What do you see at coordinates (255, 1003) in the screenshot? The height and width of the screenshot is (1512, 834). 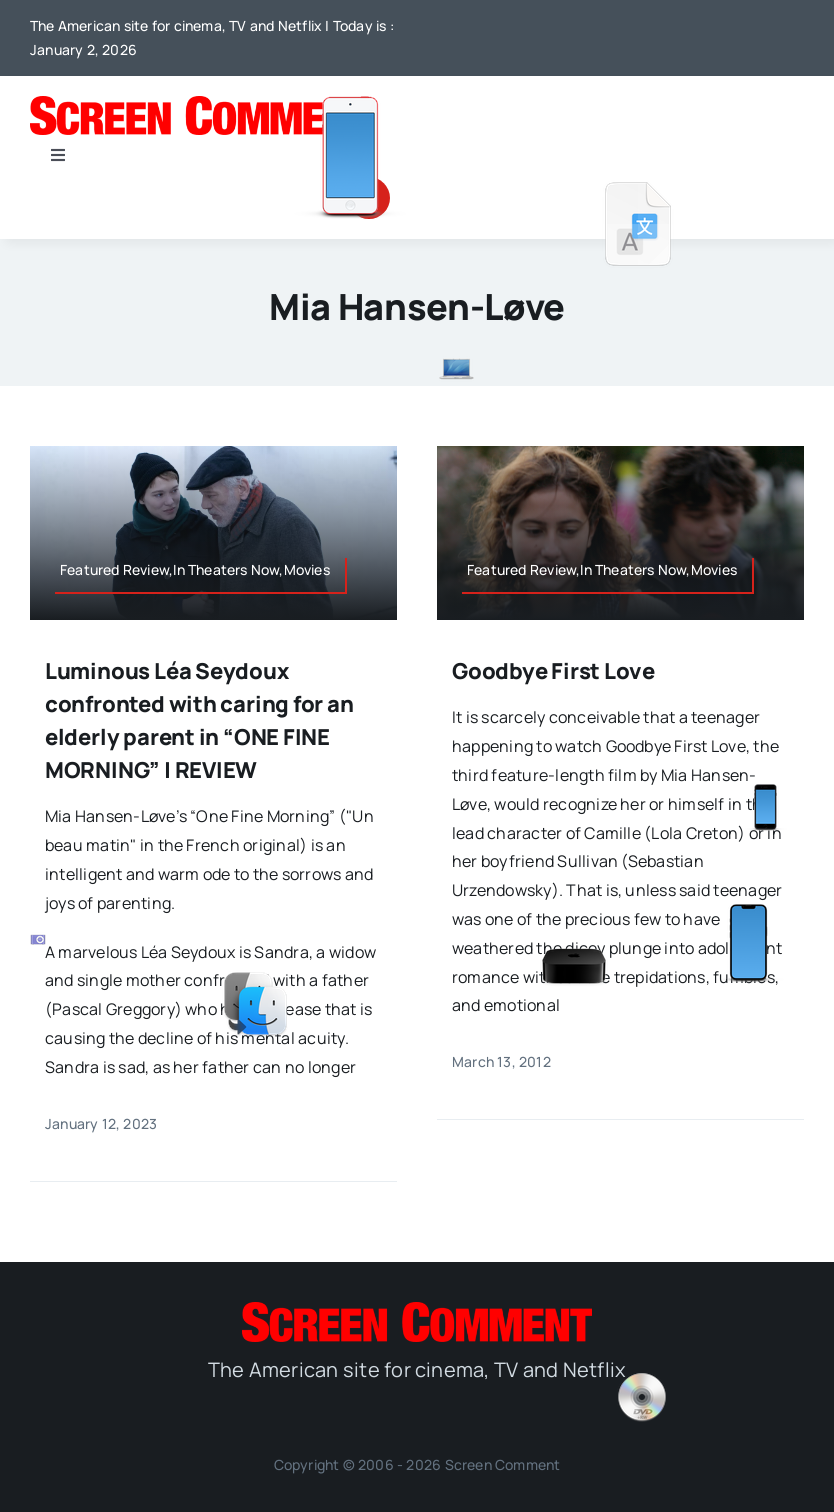 I see `launch macos setup assistant` at bounding box center [255, 1003].